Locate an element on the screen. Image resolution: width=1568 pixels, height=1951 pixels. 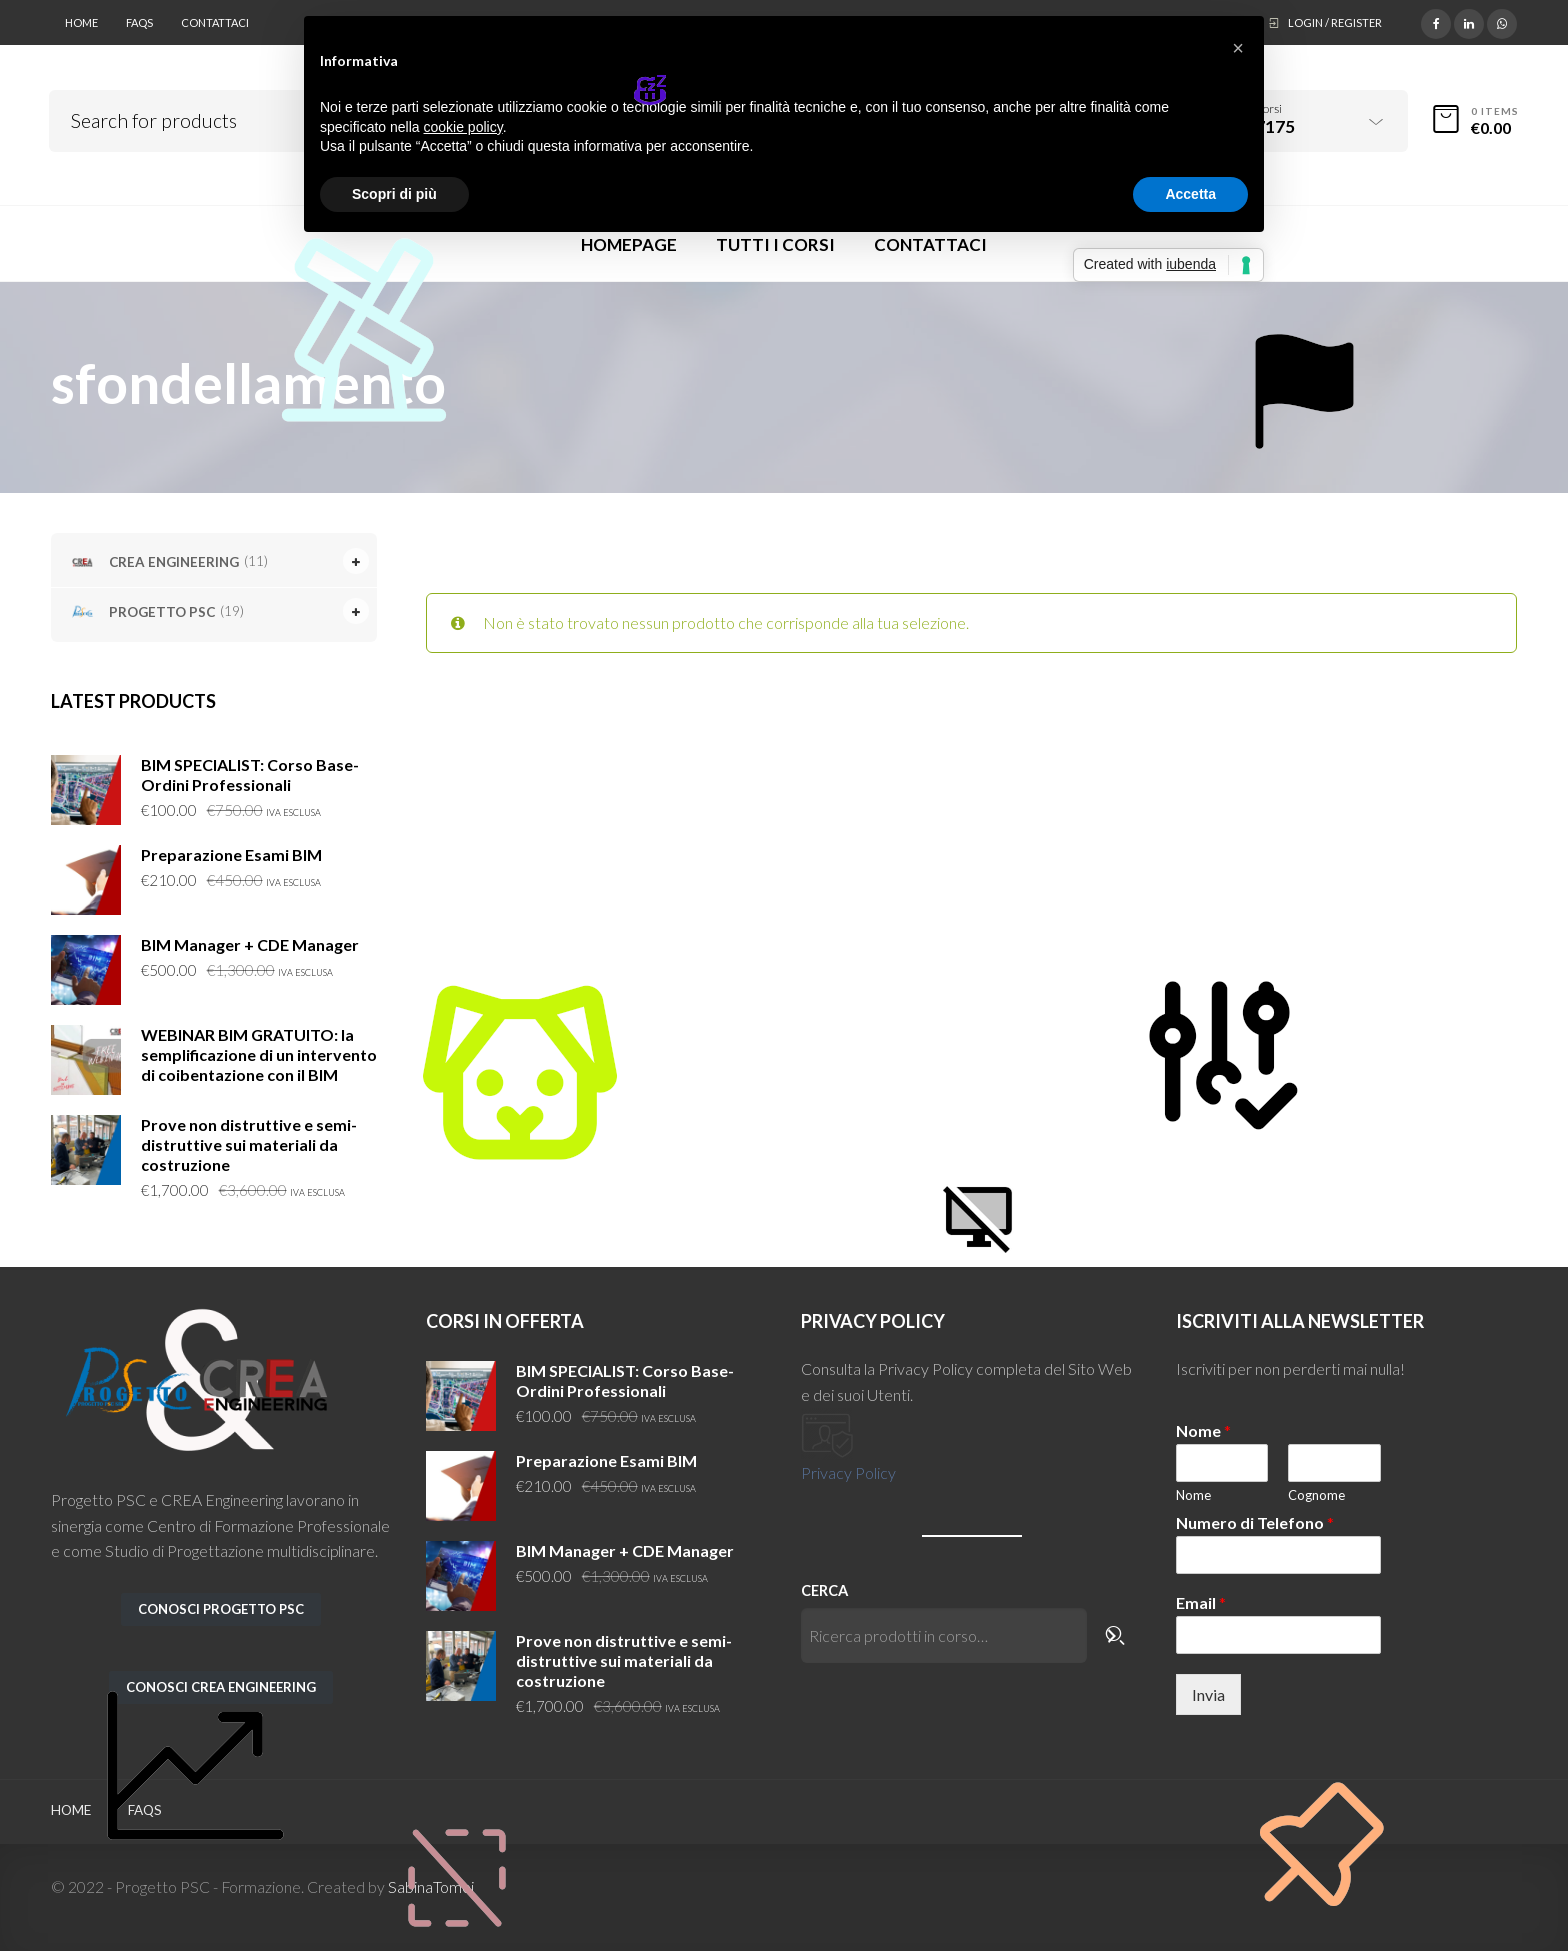
flag or report content is located at coordinates (1304, 391).